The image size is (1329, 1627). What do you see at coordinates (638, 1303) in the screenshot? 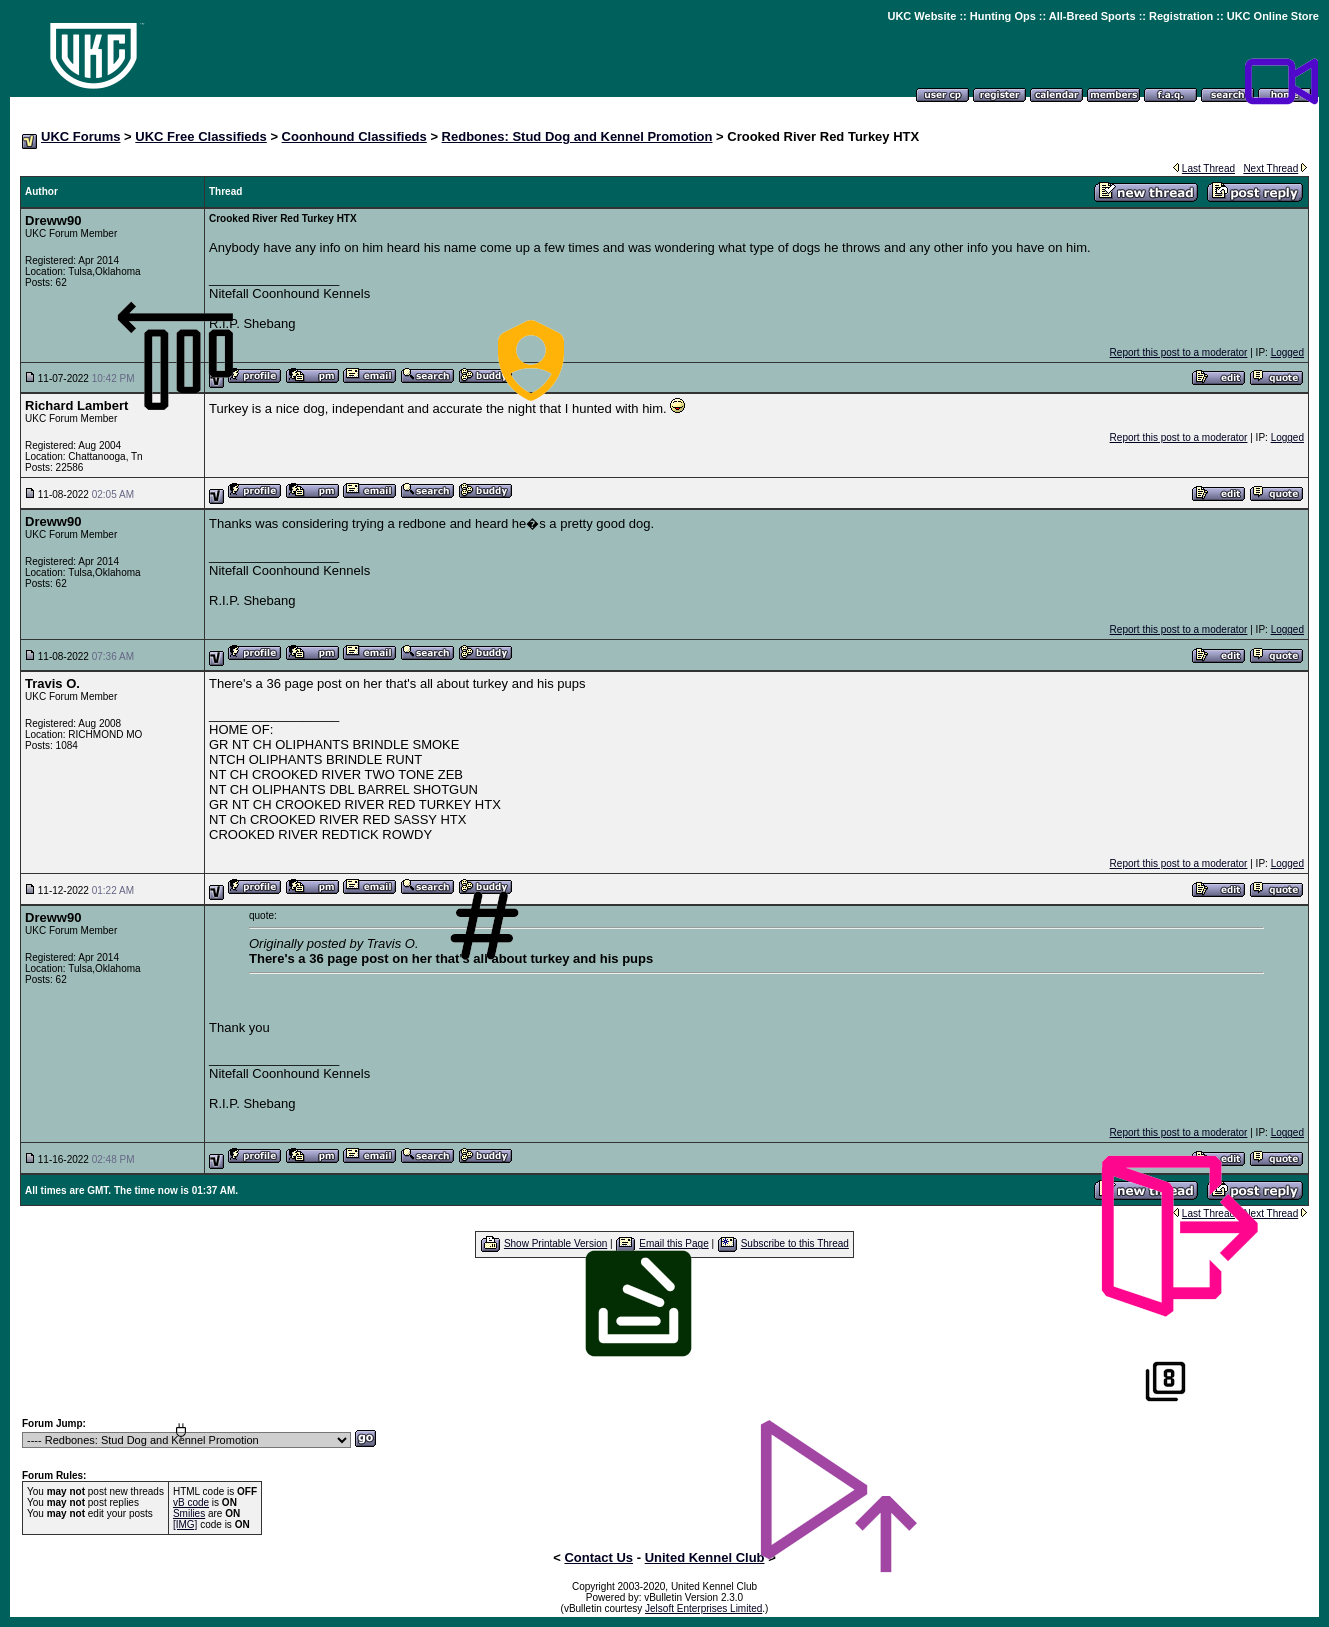
I see `visit stack overflow for developer help` at bounding box center [638, 1303].